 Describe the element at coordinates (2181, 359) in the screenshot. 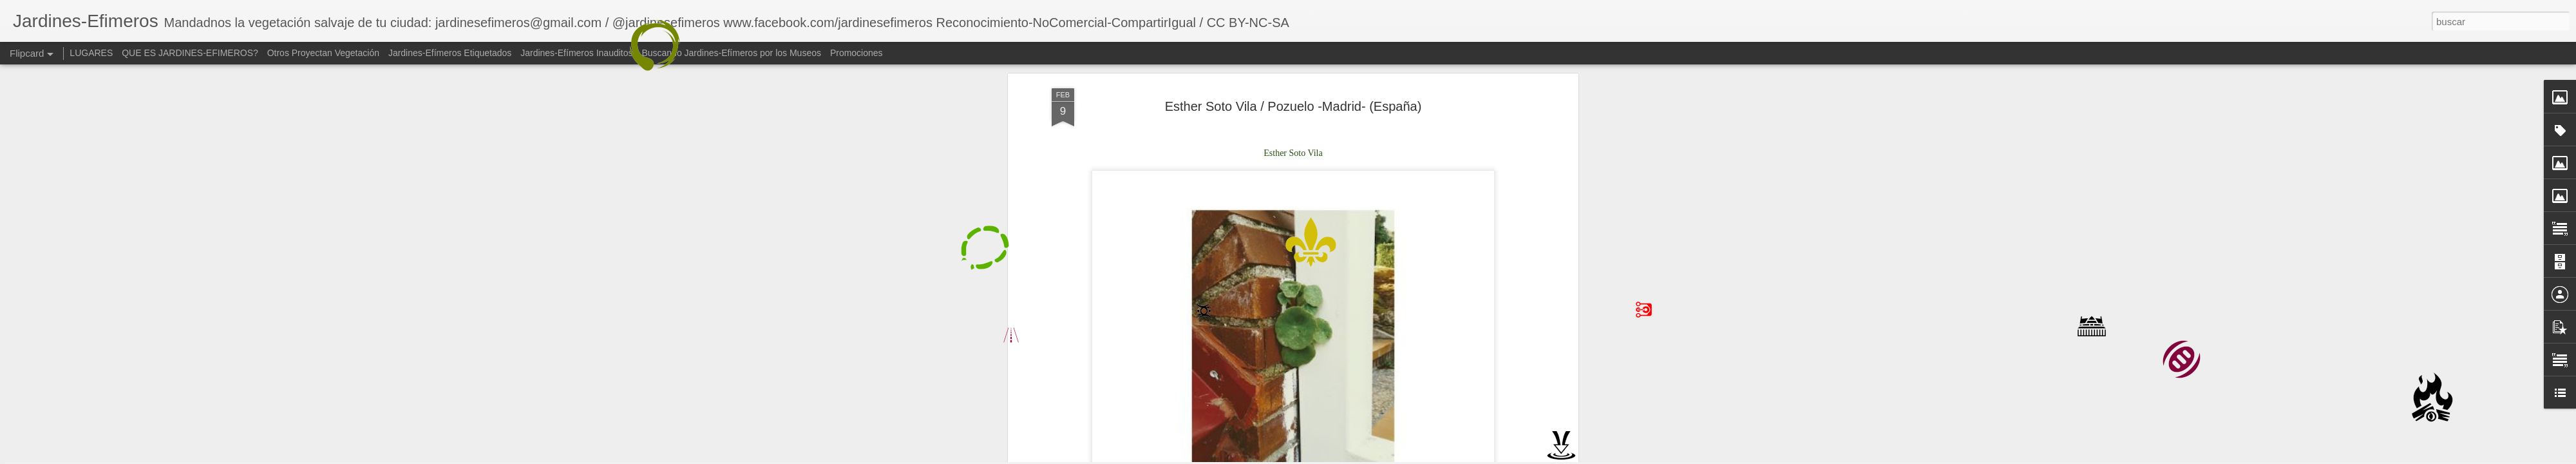

I see `abstract logo or brand identity element` at that location.